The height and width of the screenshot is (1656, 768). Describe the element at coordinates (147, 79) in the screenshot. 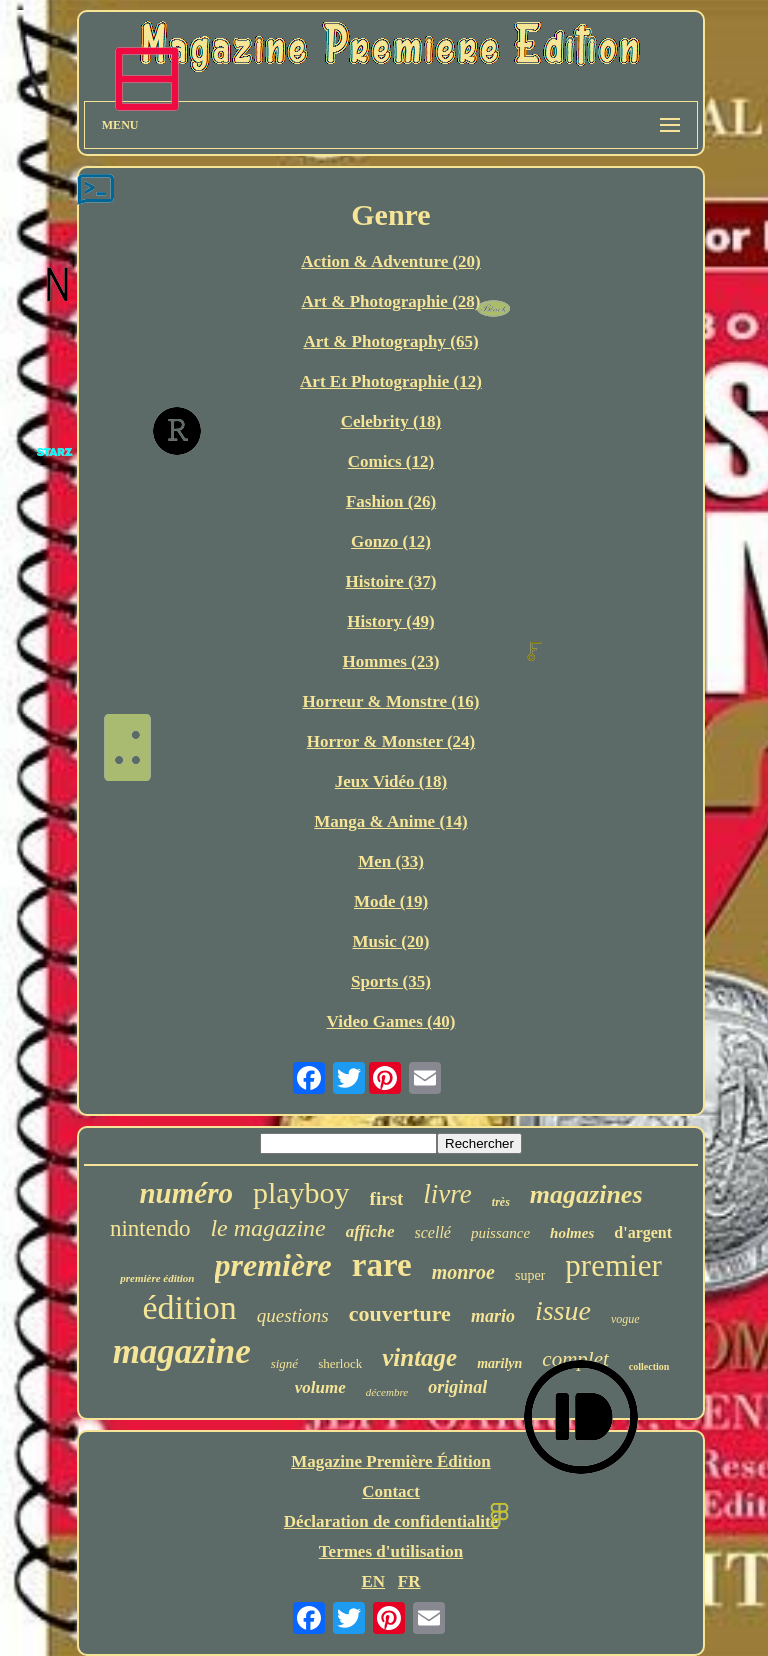

I see `switch to horizontal row layout` at that location.